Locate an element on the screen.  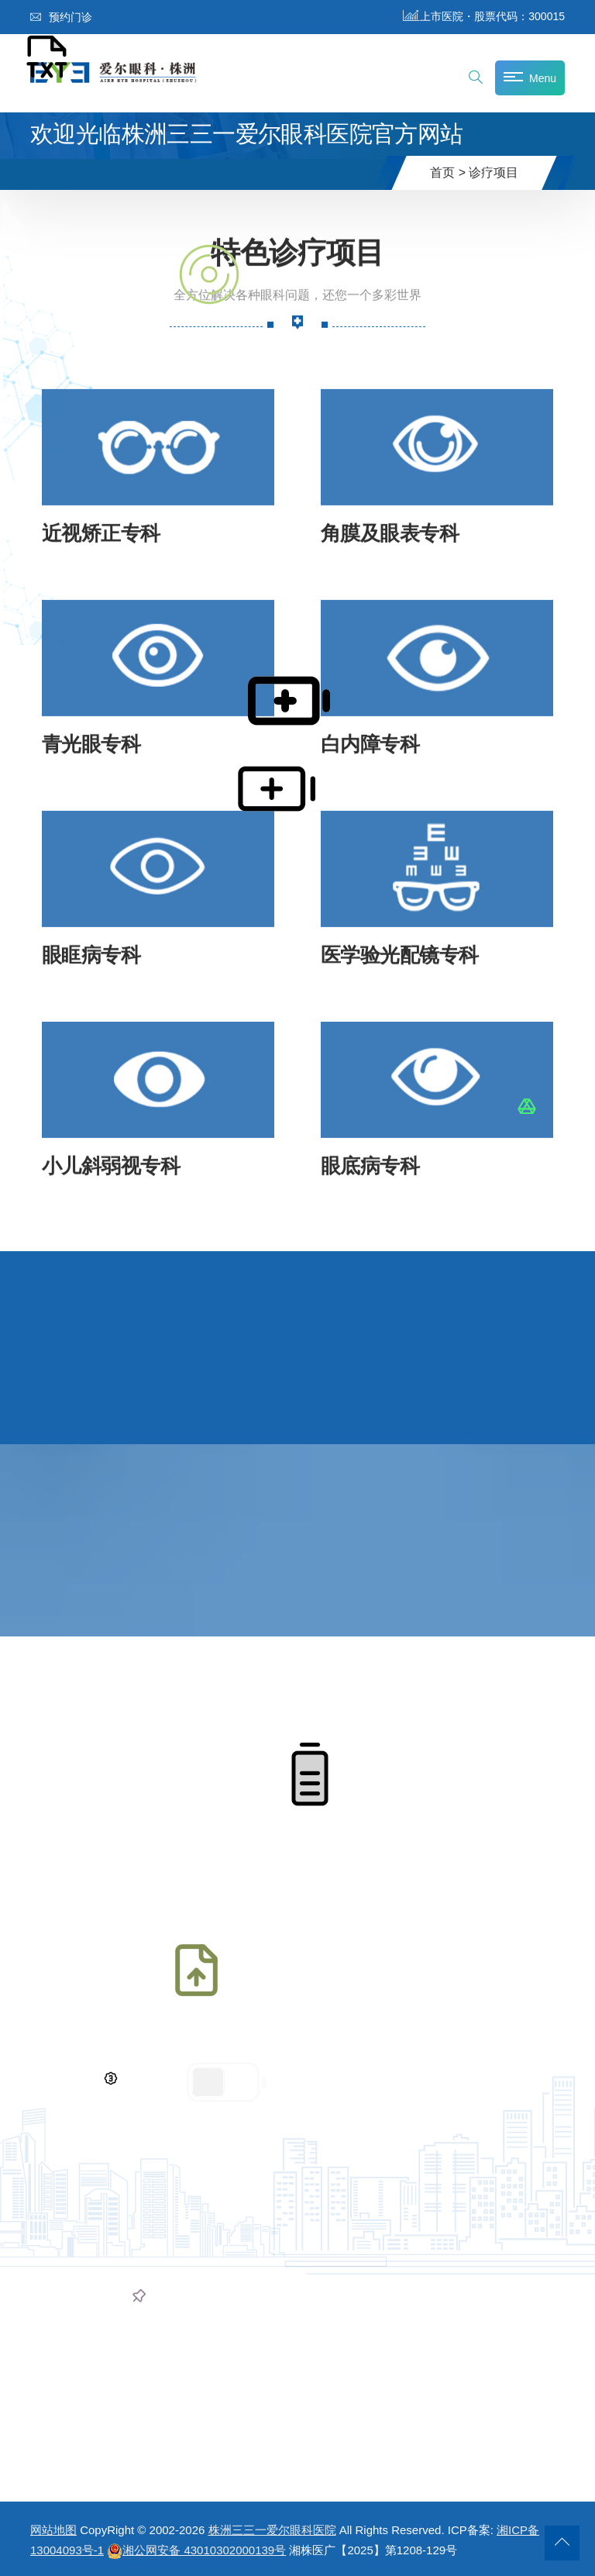
indicates battery at 50% charge is located at coordinates (227, 2082).